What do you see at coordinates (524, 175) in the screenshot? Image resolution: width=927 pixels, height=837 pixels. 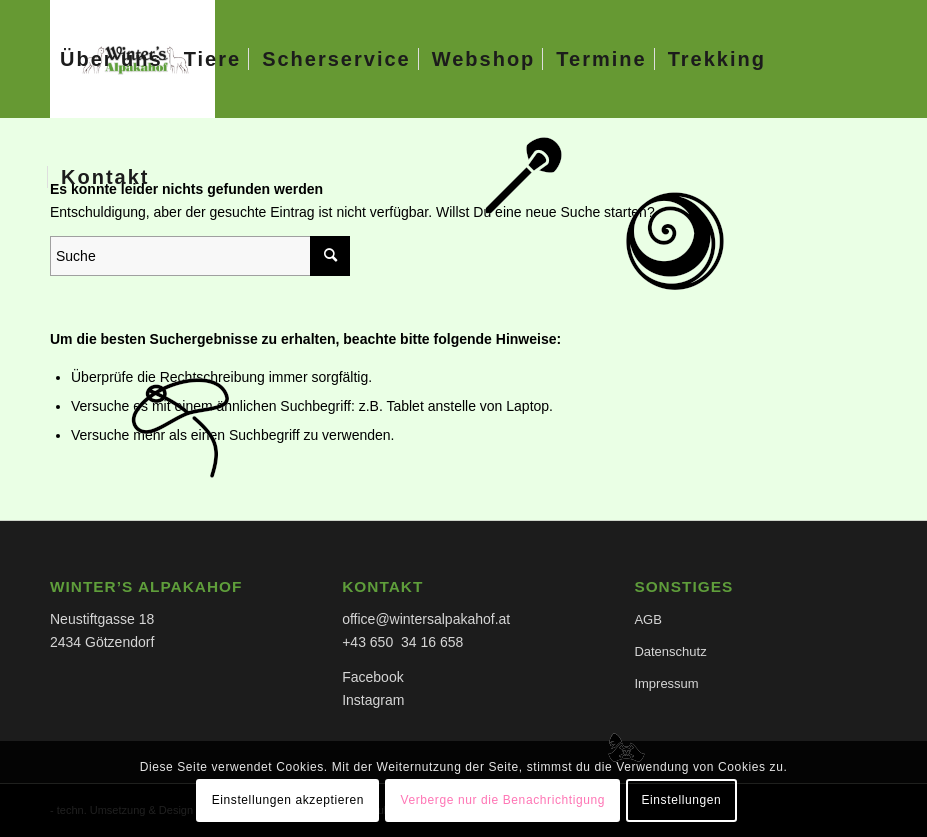 I see `dental examination tool icon` at bounding box center [524, 175].